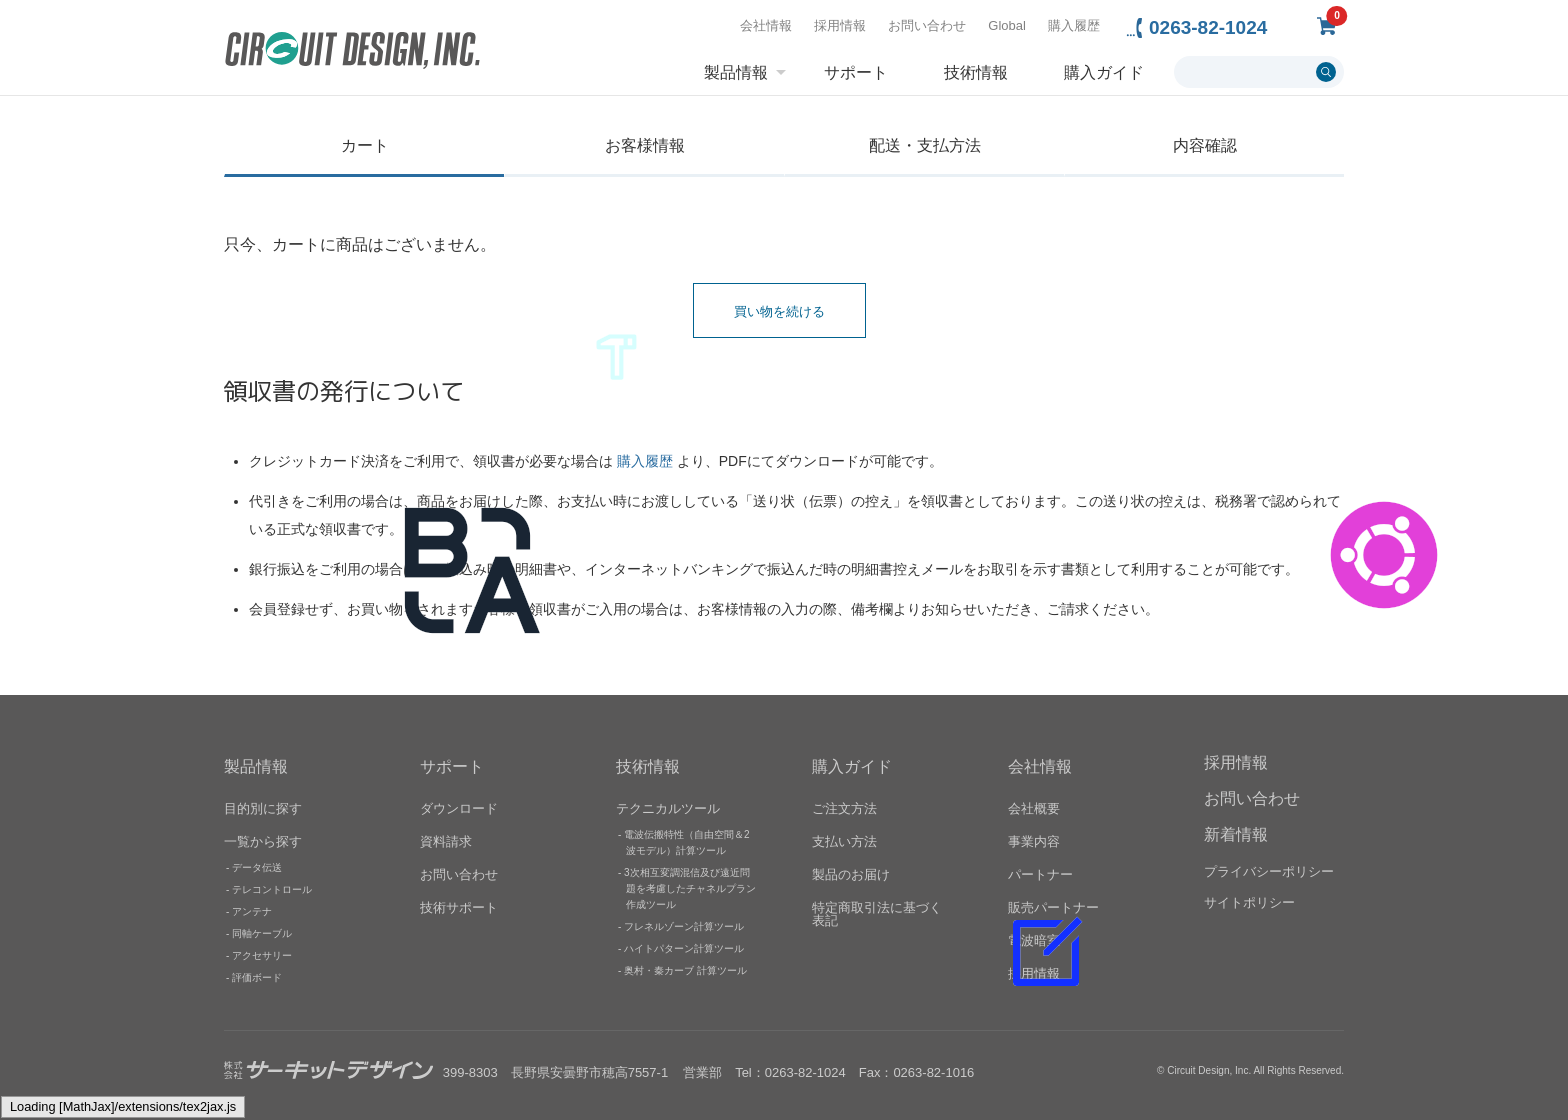 This screenshot has height=1120, width=1568. What do you see at coordinates (467, 570) in the screenshot?
I see `switch between languages or translation mode` at bounding box center [467, 570].